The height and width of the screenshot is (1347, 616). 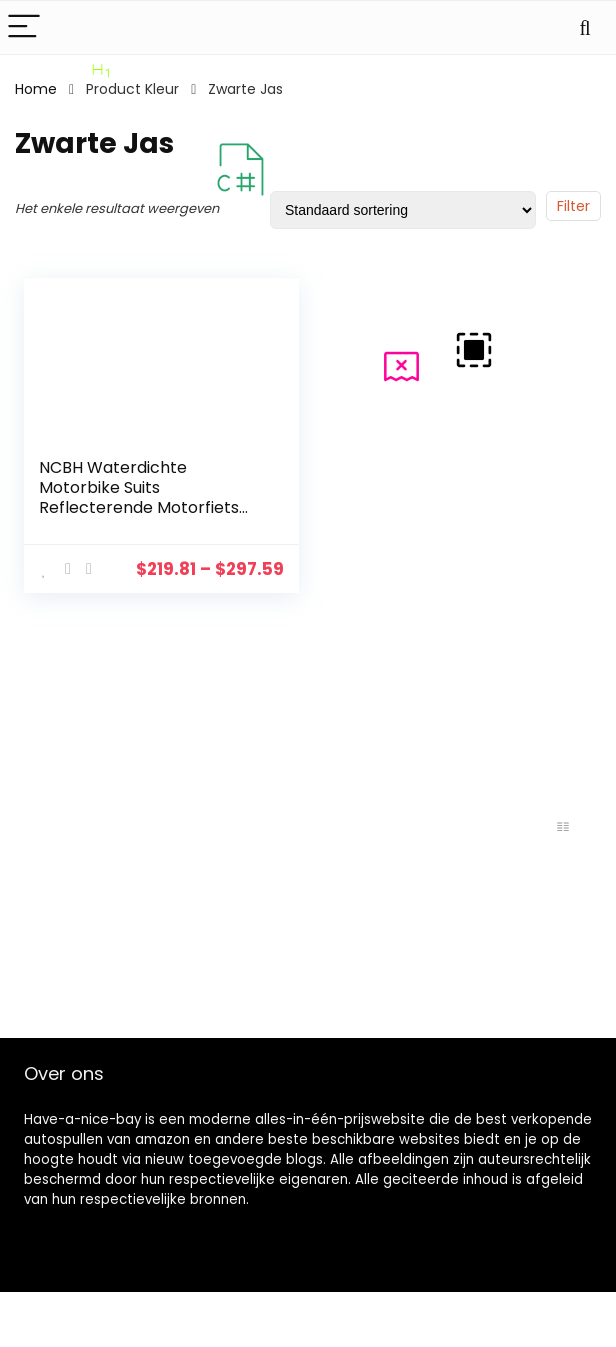 What do you see at coordinates (241, 169) in the screenshot?
I see `open a C# source code file` at bounding box center [241, 169].